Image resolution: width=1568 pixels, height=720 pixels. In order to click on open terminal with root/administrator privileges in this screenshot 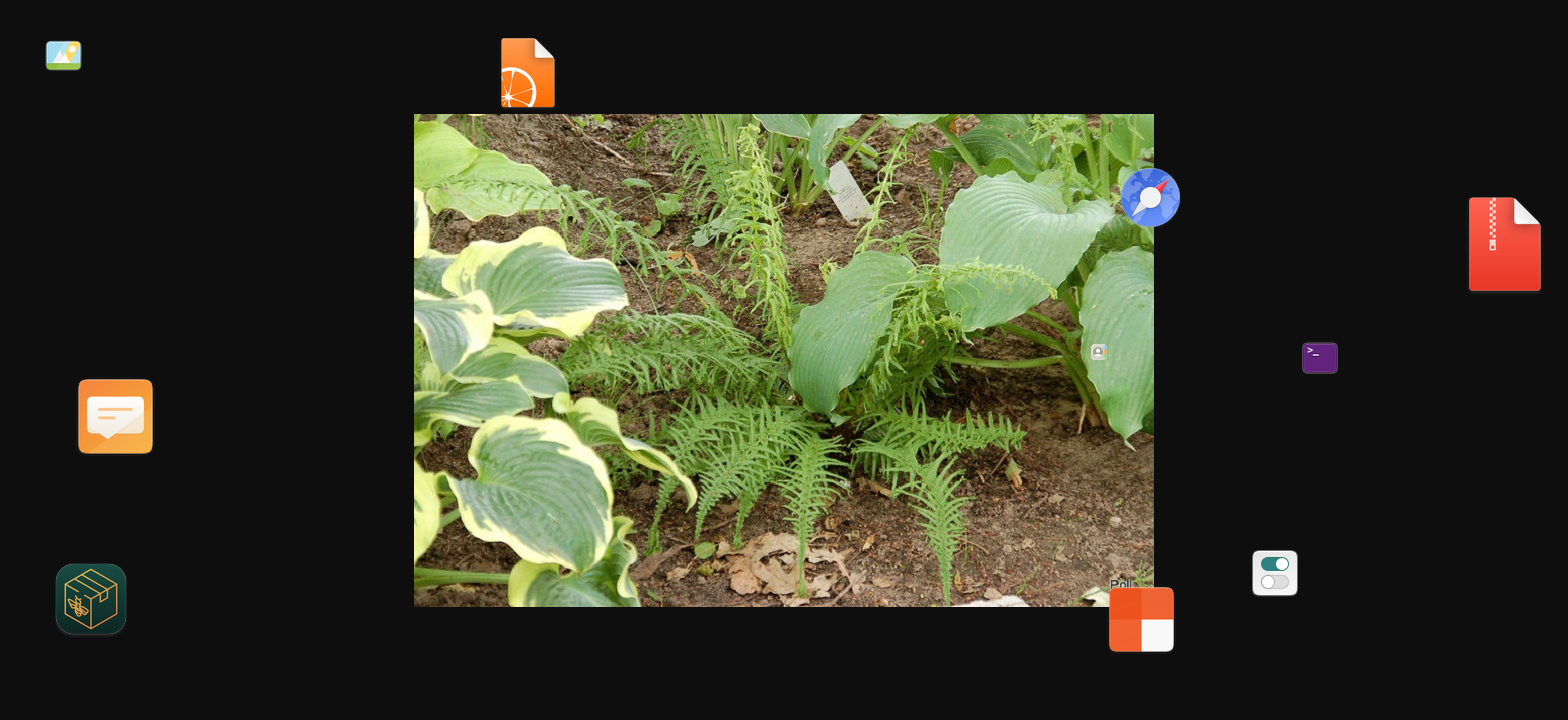, I will do `click(1320, 358)`.